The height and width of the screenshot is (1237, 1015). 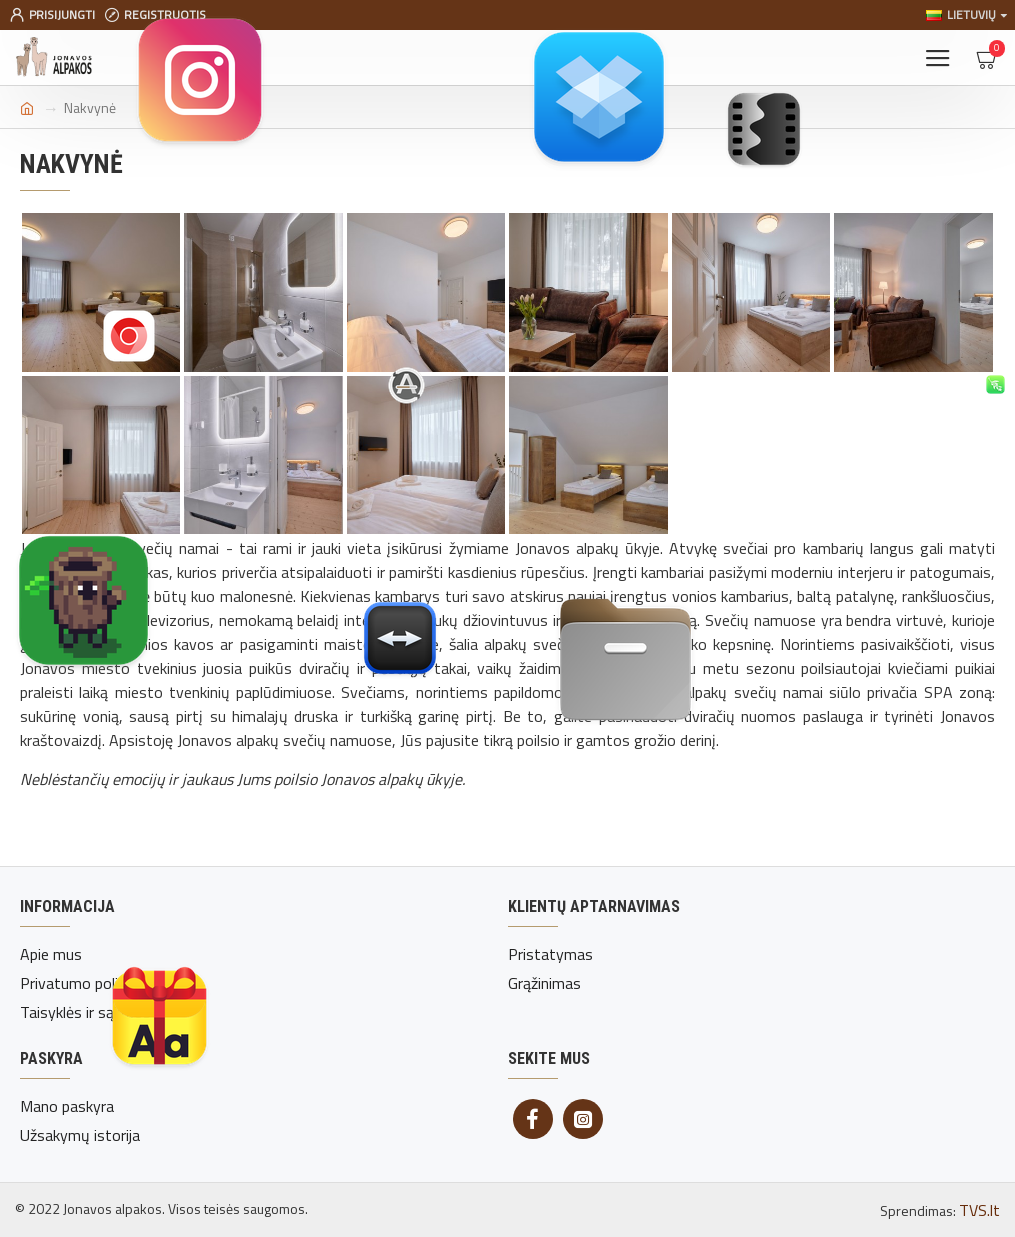 I want to click on open ungoogled chromium browser, so click(x=129, y=336).